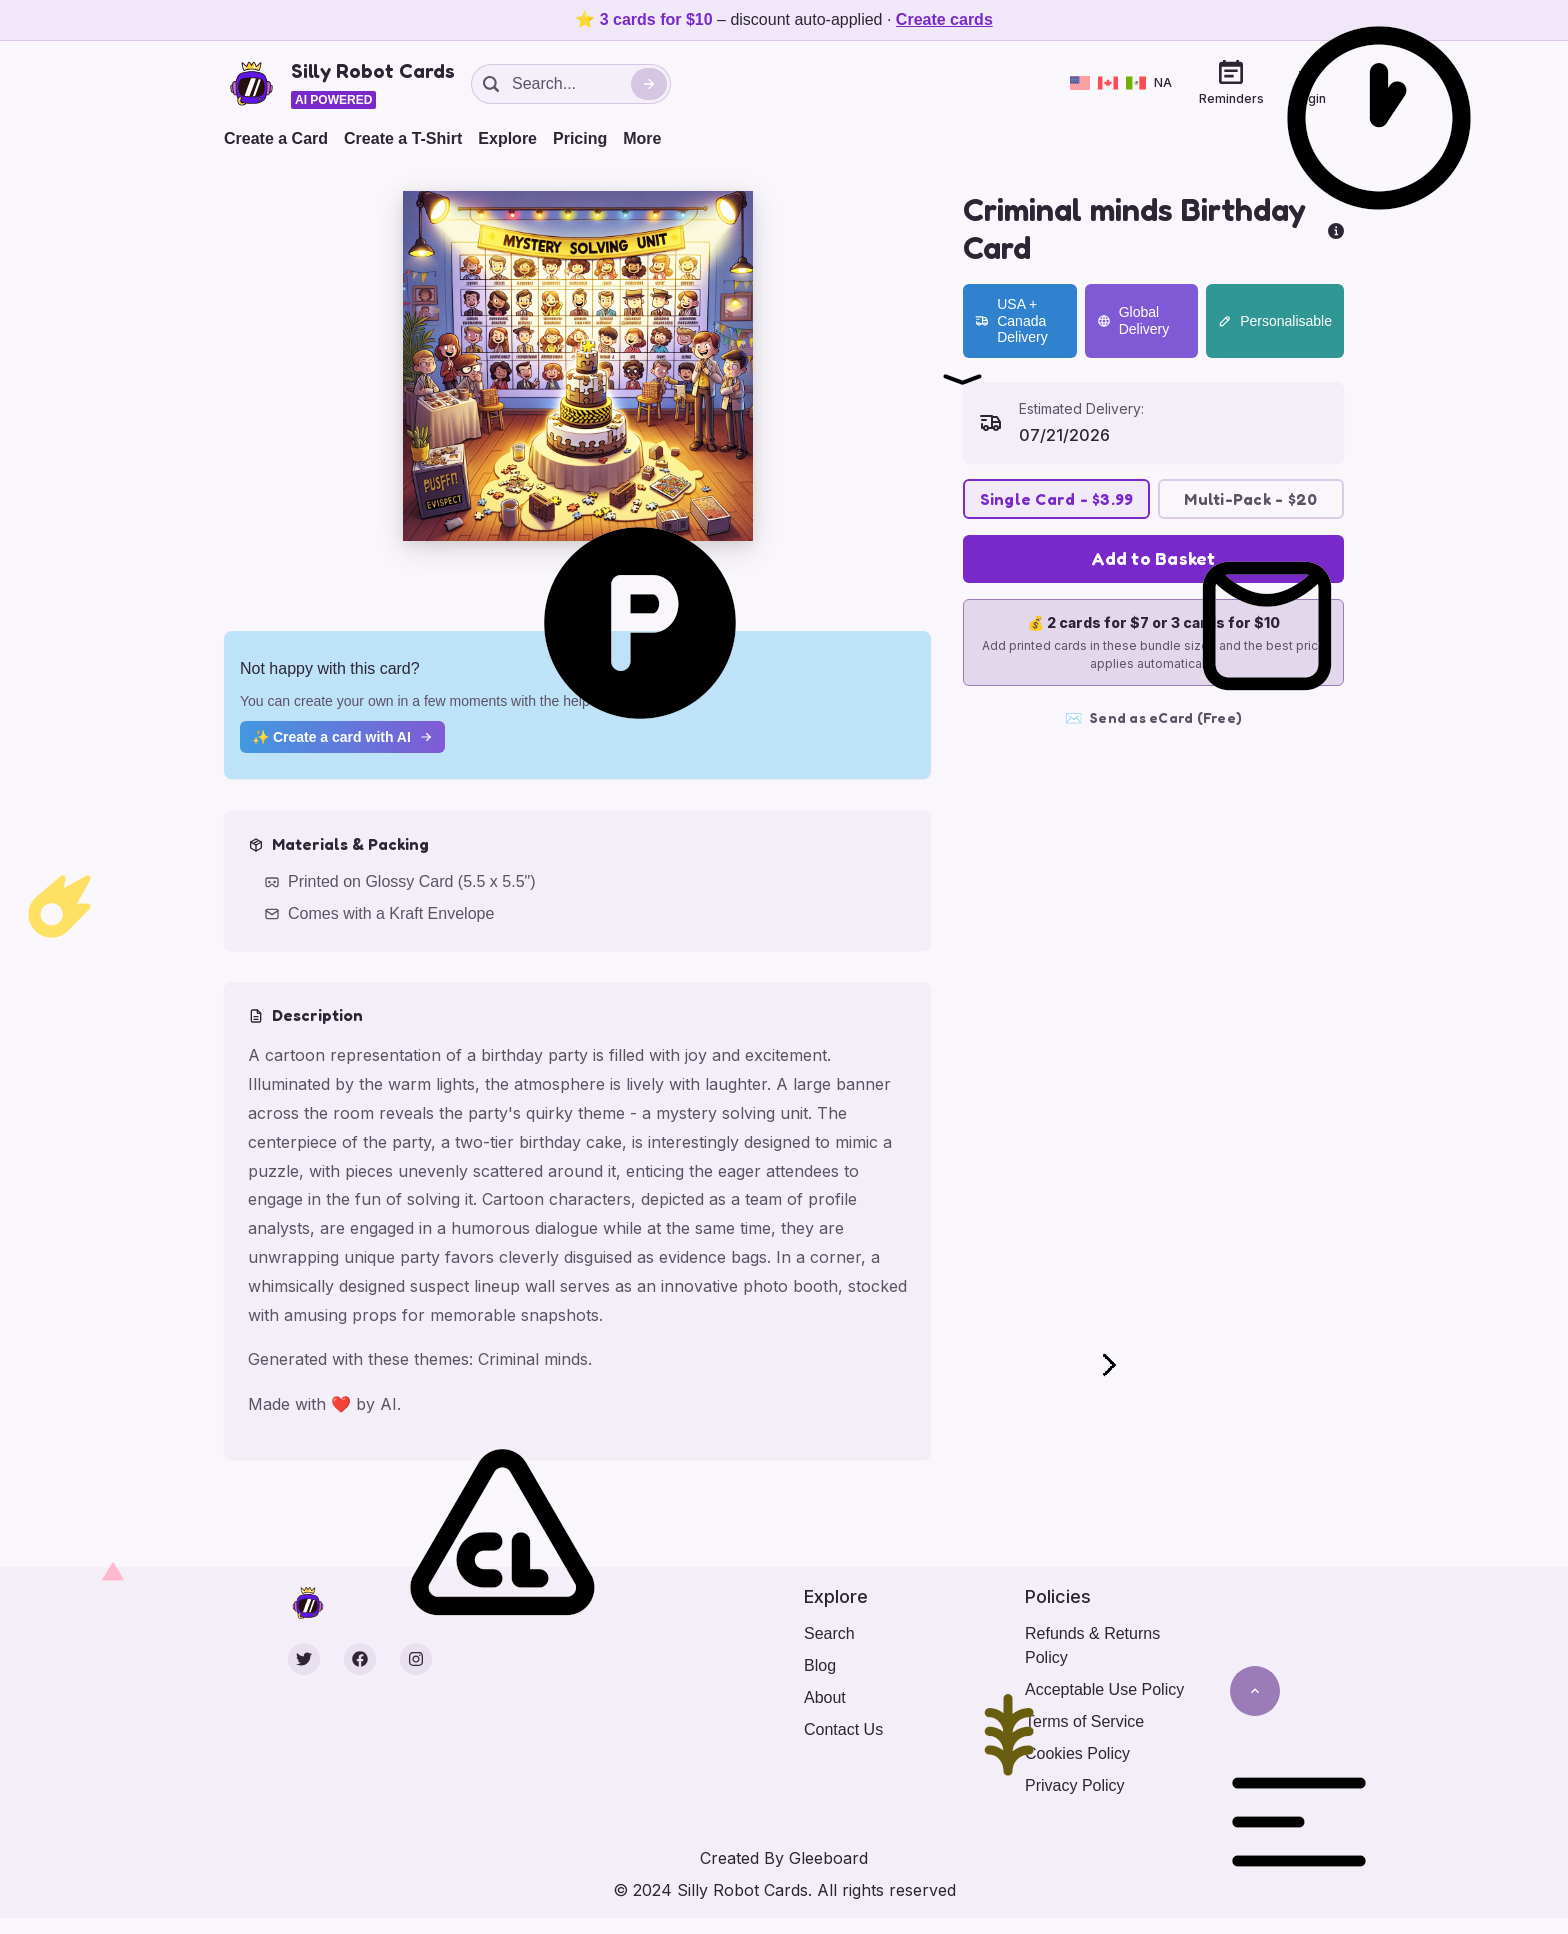 This screenshot has width=1568, height=1934. What do you see at coordinates (1267, 626) in the screenshot?
I see `hang dry laundry care instruction` at bounding box center [1267, 626].